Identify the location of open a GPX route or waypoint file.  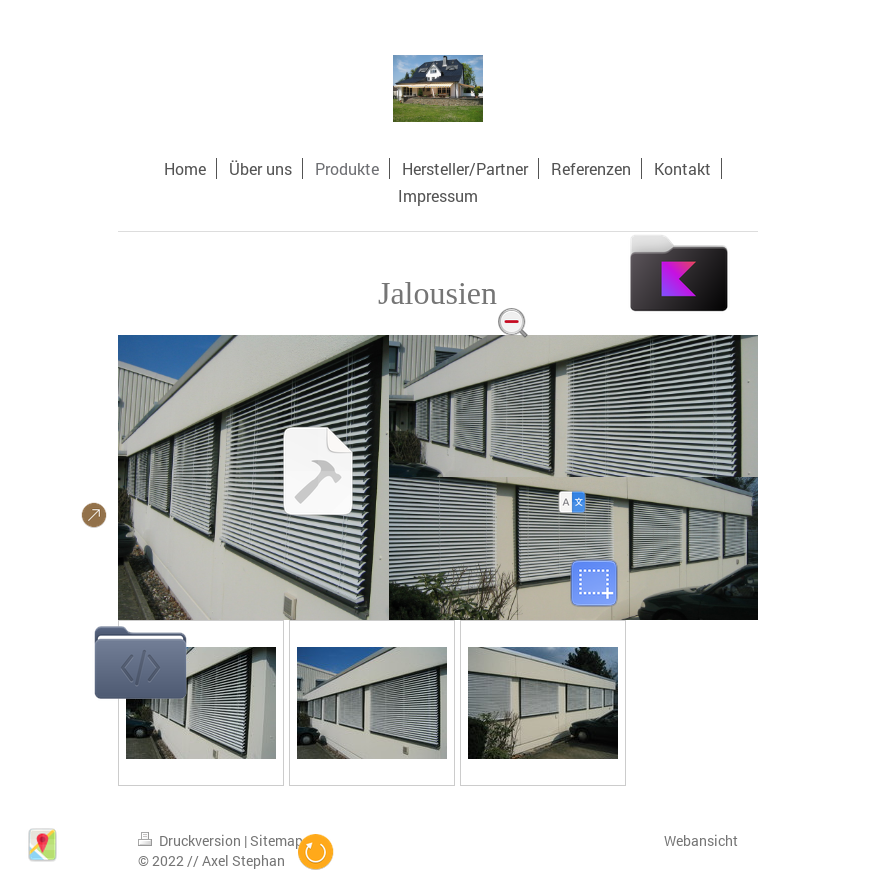
(42, 844).